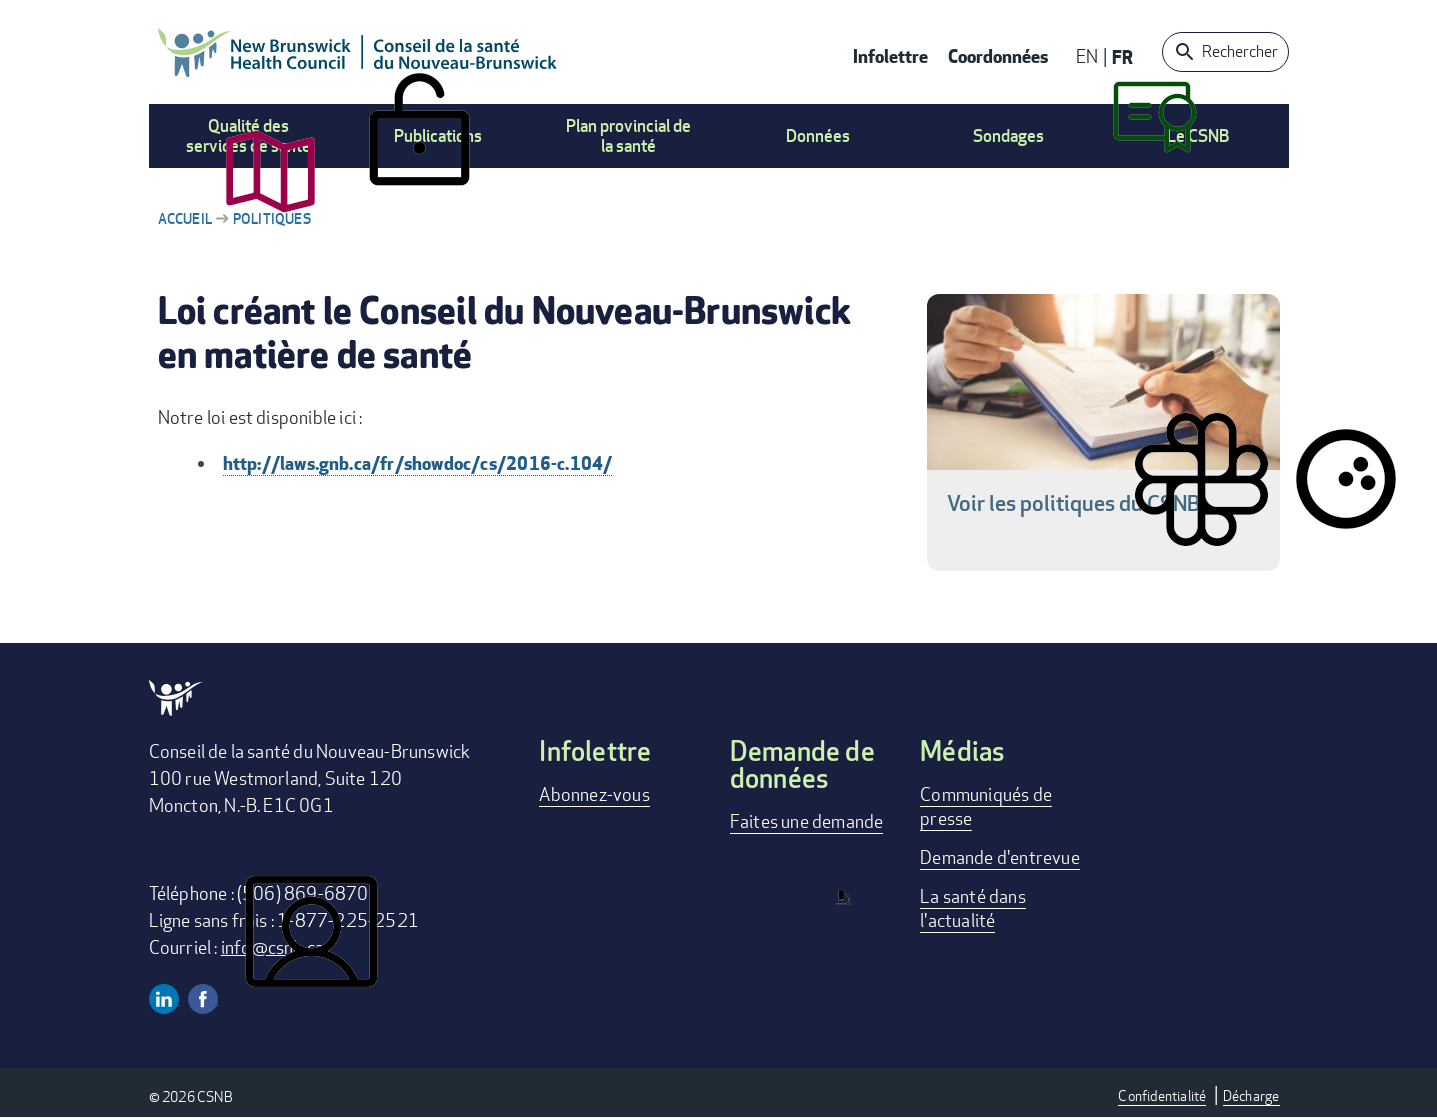  I want to click on open map view, so click(270, 171).